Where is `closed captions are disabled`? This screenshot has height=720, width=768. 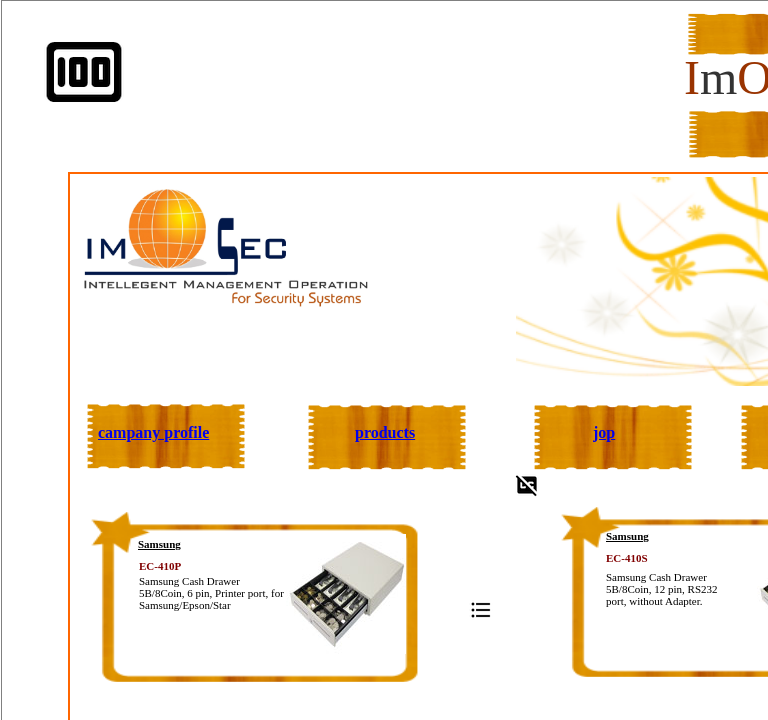
closed captions are disabled is located at coordinates (527, 485).